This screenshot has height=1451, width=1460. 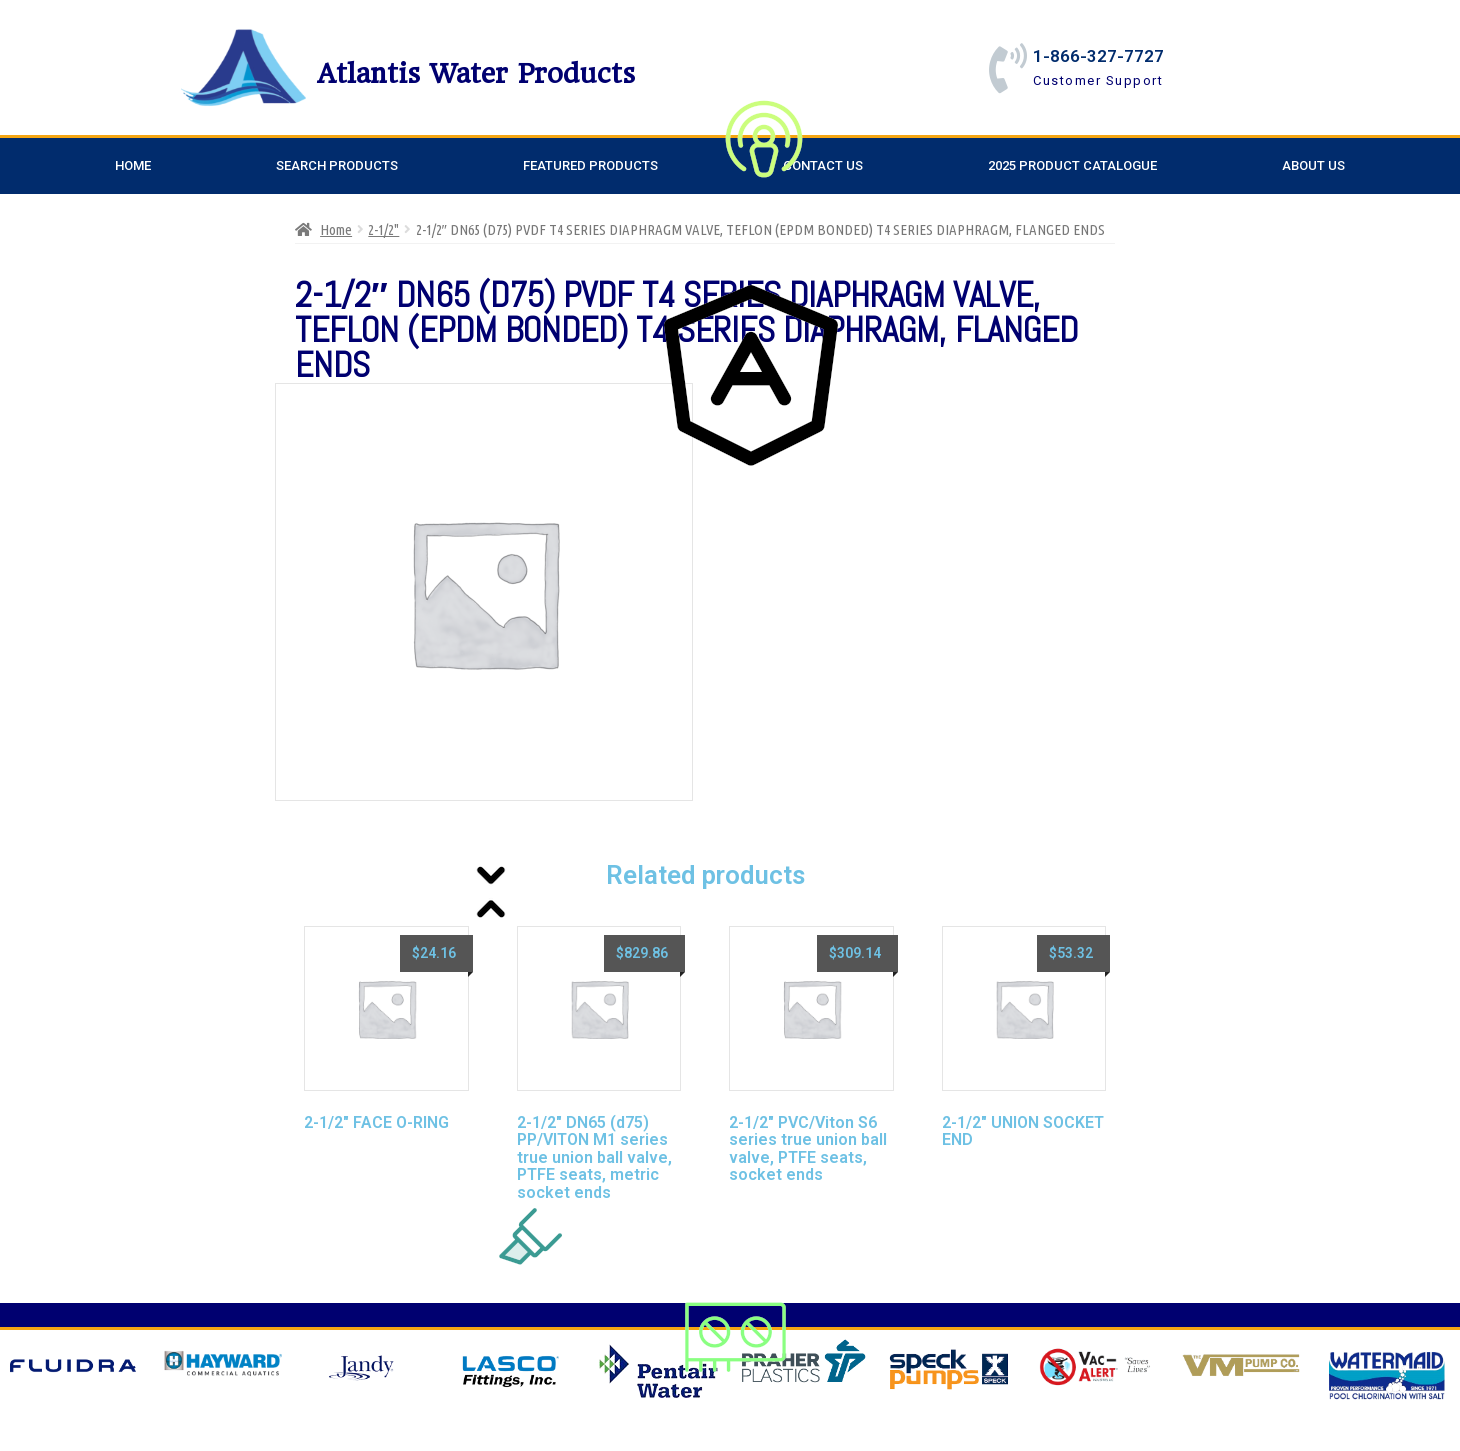 I want to click on open apple podcasts, so click(x=764, y=139).